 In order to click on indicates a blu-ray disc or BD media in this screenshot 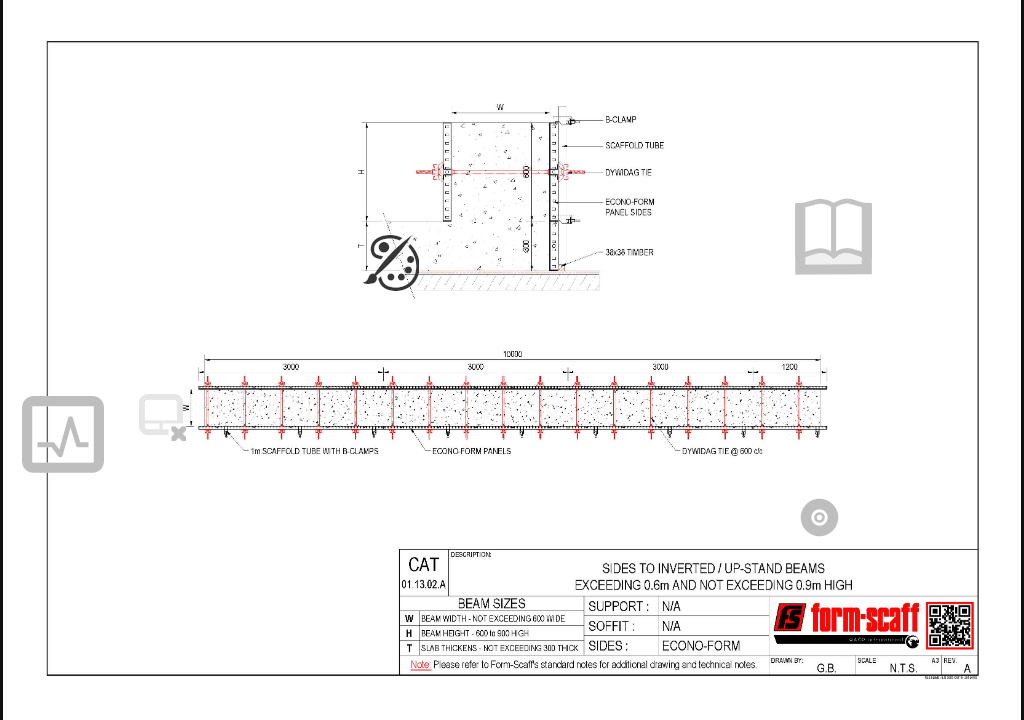, I will do `click(819, 517)`.